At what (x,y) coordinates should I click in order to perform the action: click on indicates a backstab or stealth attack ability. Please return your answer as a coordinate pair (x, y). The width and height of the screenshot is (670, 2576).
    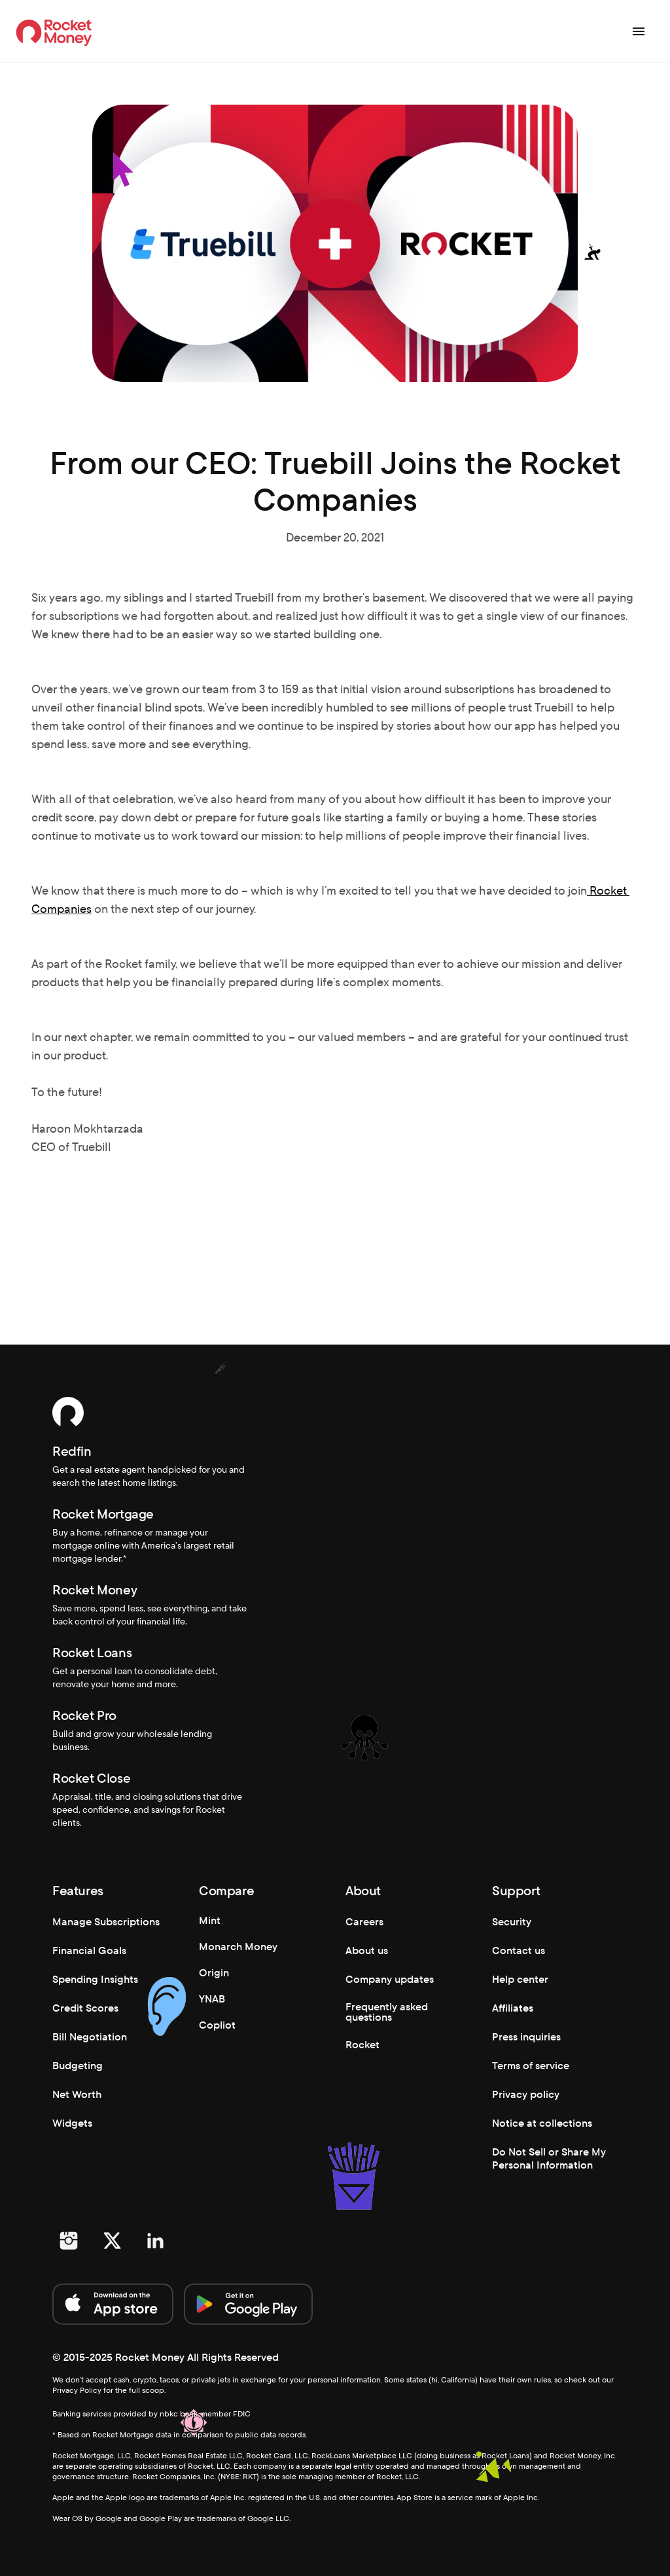
    Looking at the image, I should click on (592, 251).